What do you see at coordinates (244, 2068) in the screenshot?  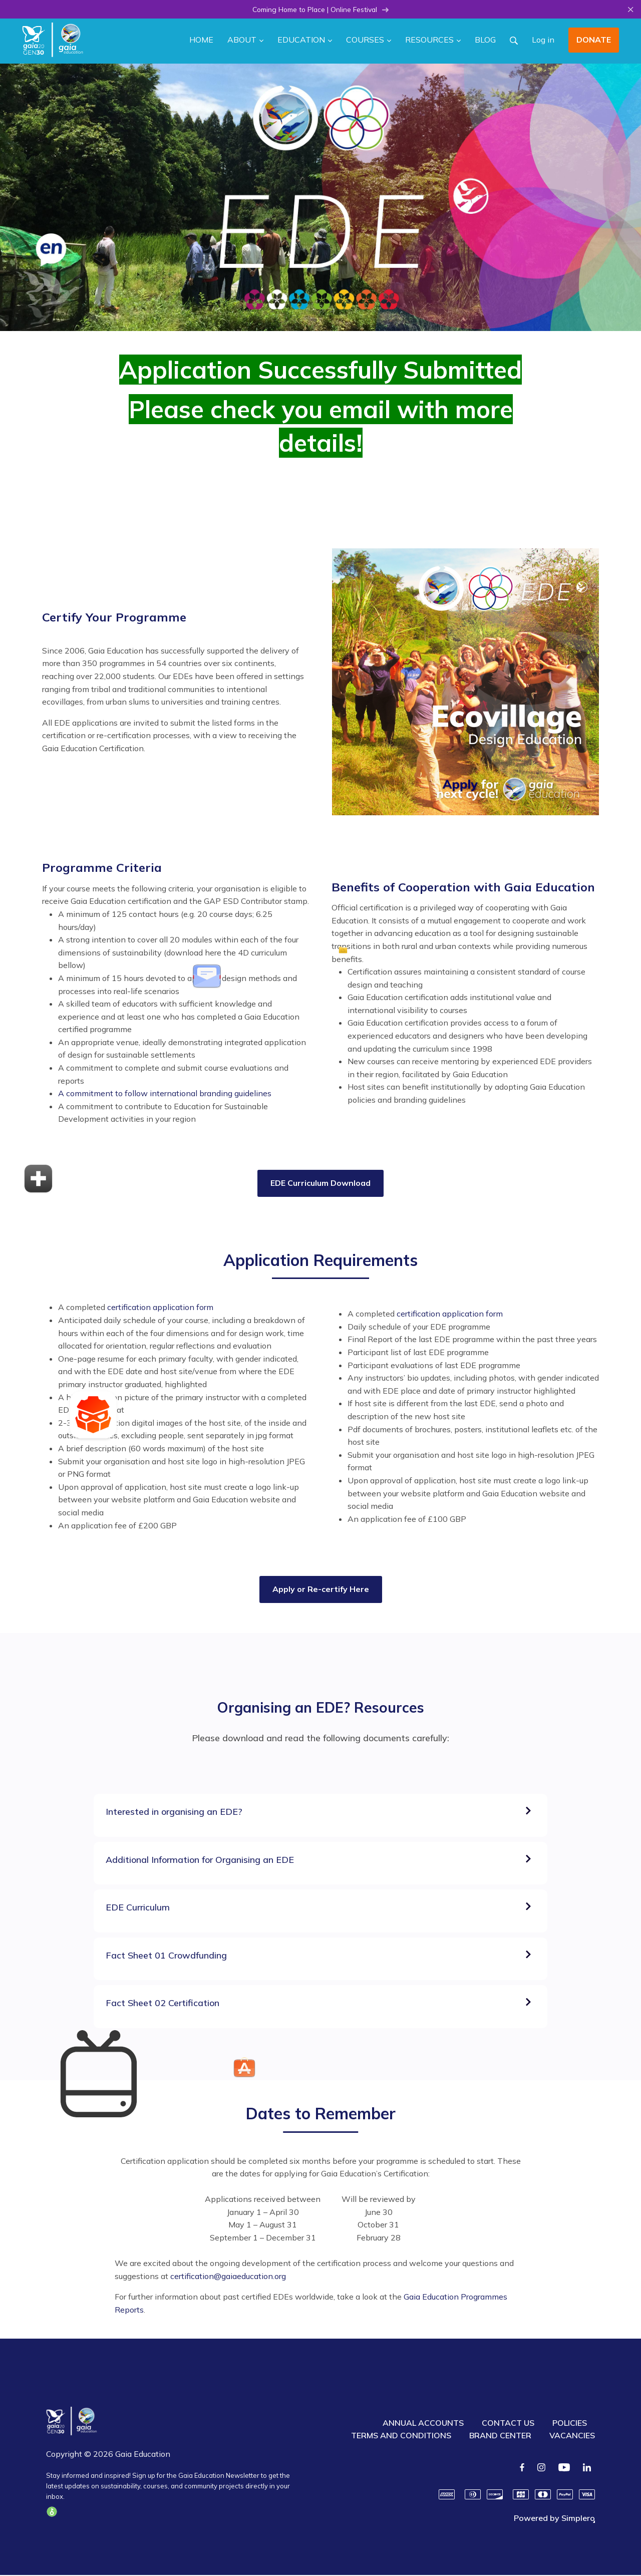 I see `open the Ubuntu Software Center` at bounding box center [244, 2068].